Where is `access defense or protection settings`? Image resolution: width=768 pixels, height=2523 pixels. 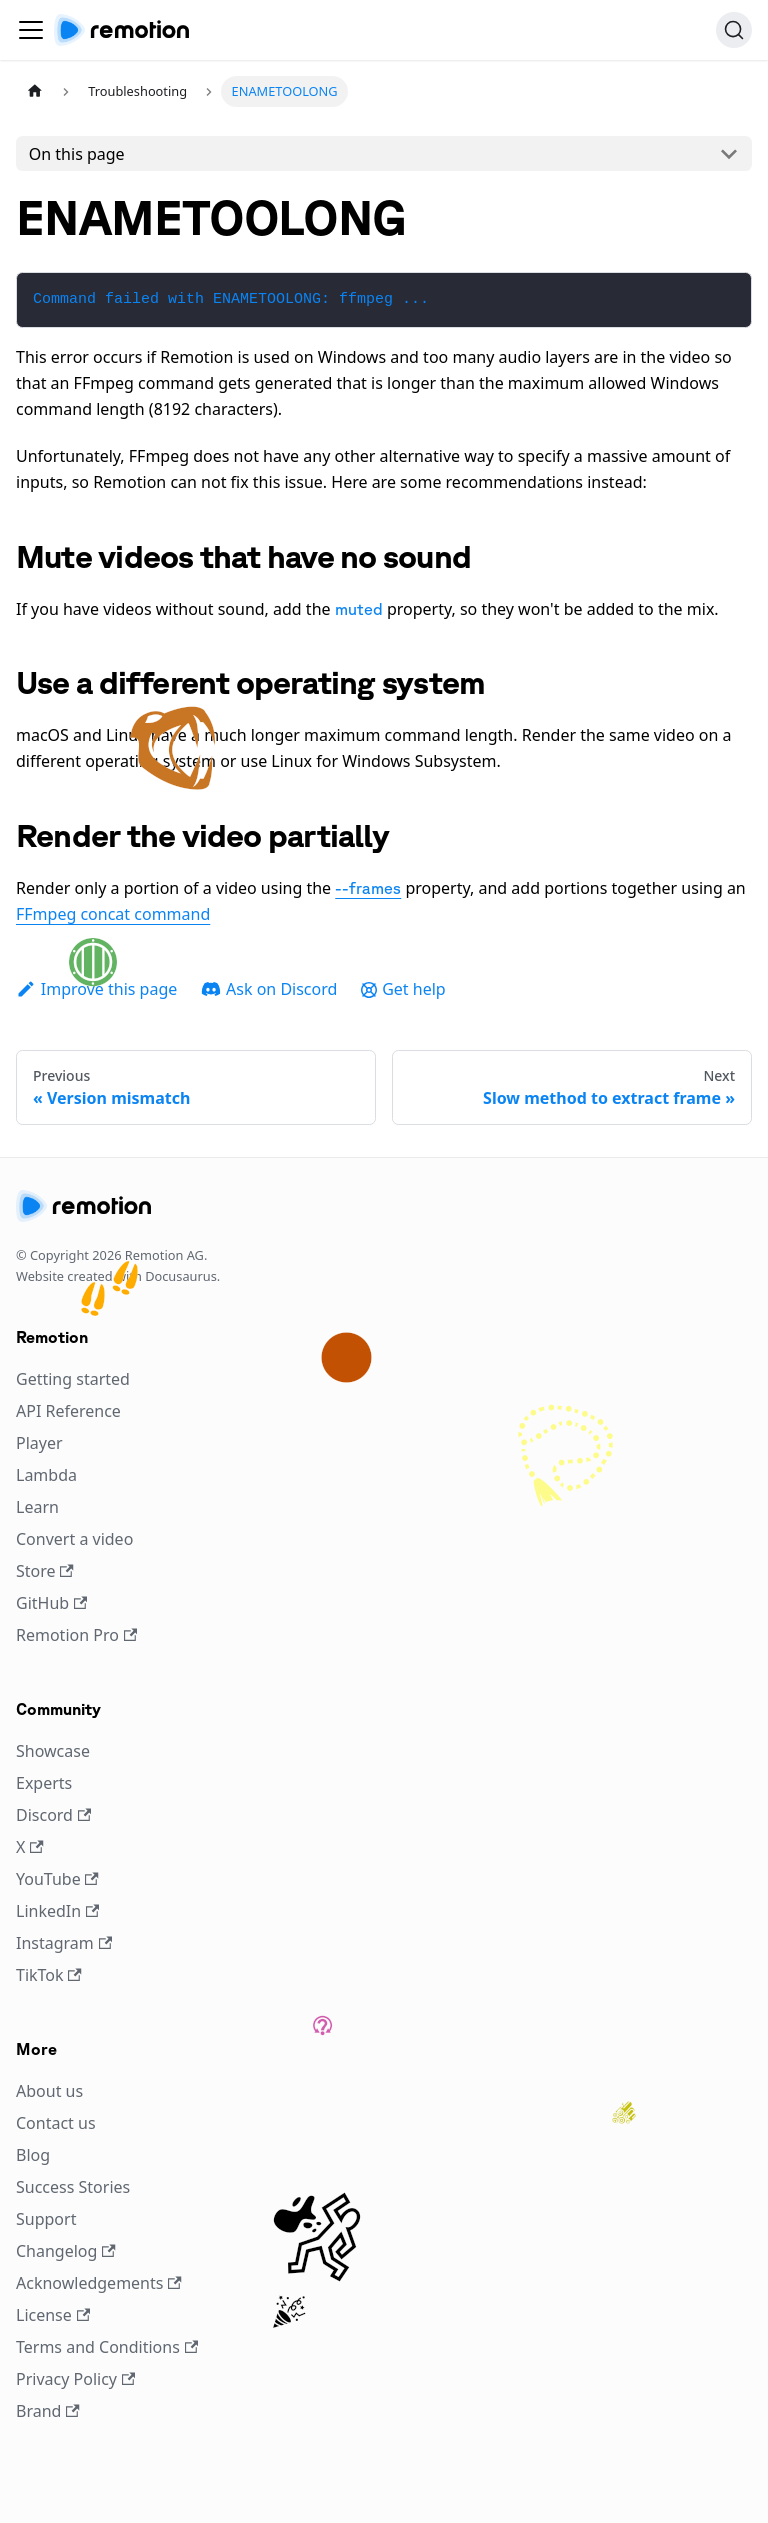 access defense or protection settings is located at coordinates (93, 962).